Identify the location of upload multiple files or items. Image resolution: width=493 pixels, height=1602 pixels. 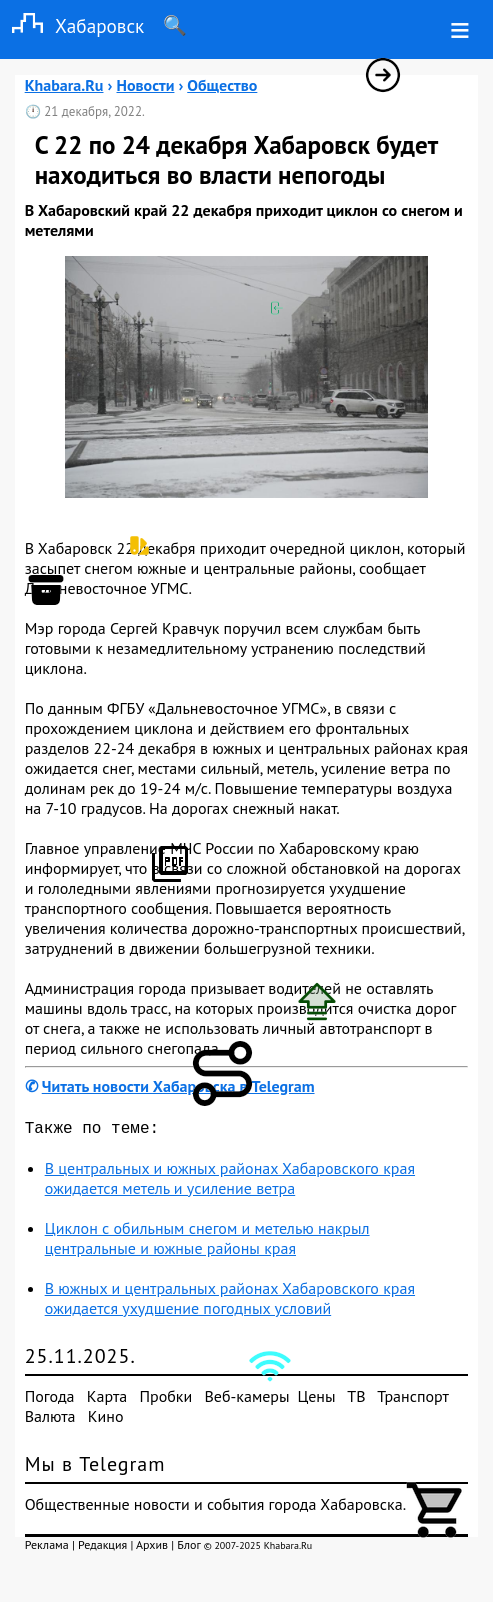
(317, 1003).